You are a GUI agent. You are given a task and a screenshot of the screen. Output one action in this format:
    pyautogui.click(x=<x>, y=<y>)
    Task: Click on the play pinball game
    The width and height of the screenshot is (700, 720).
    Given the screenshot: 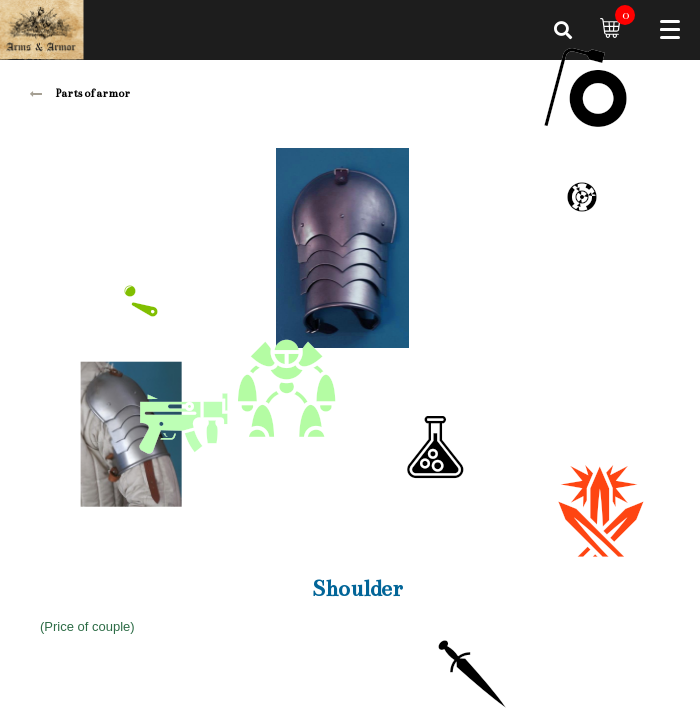 What is the action you would take?
    pyautogui.click(x=141, y=301)
    